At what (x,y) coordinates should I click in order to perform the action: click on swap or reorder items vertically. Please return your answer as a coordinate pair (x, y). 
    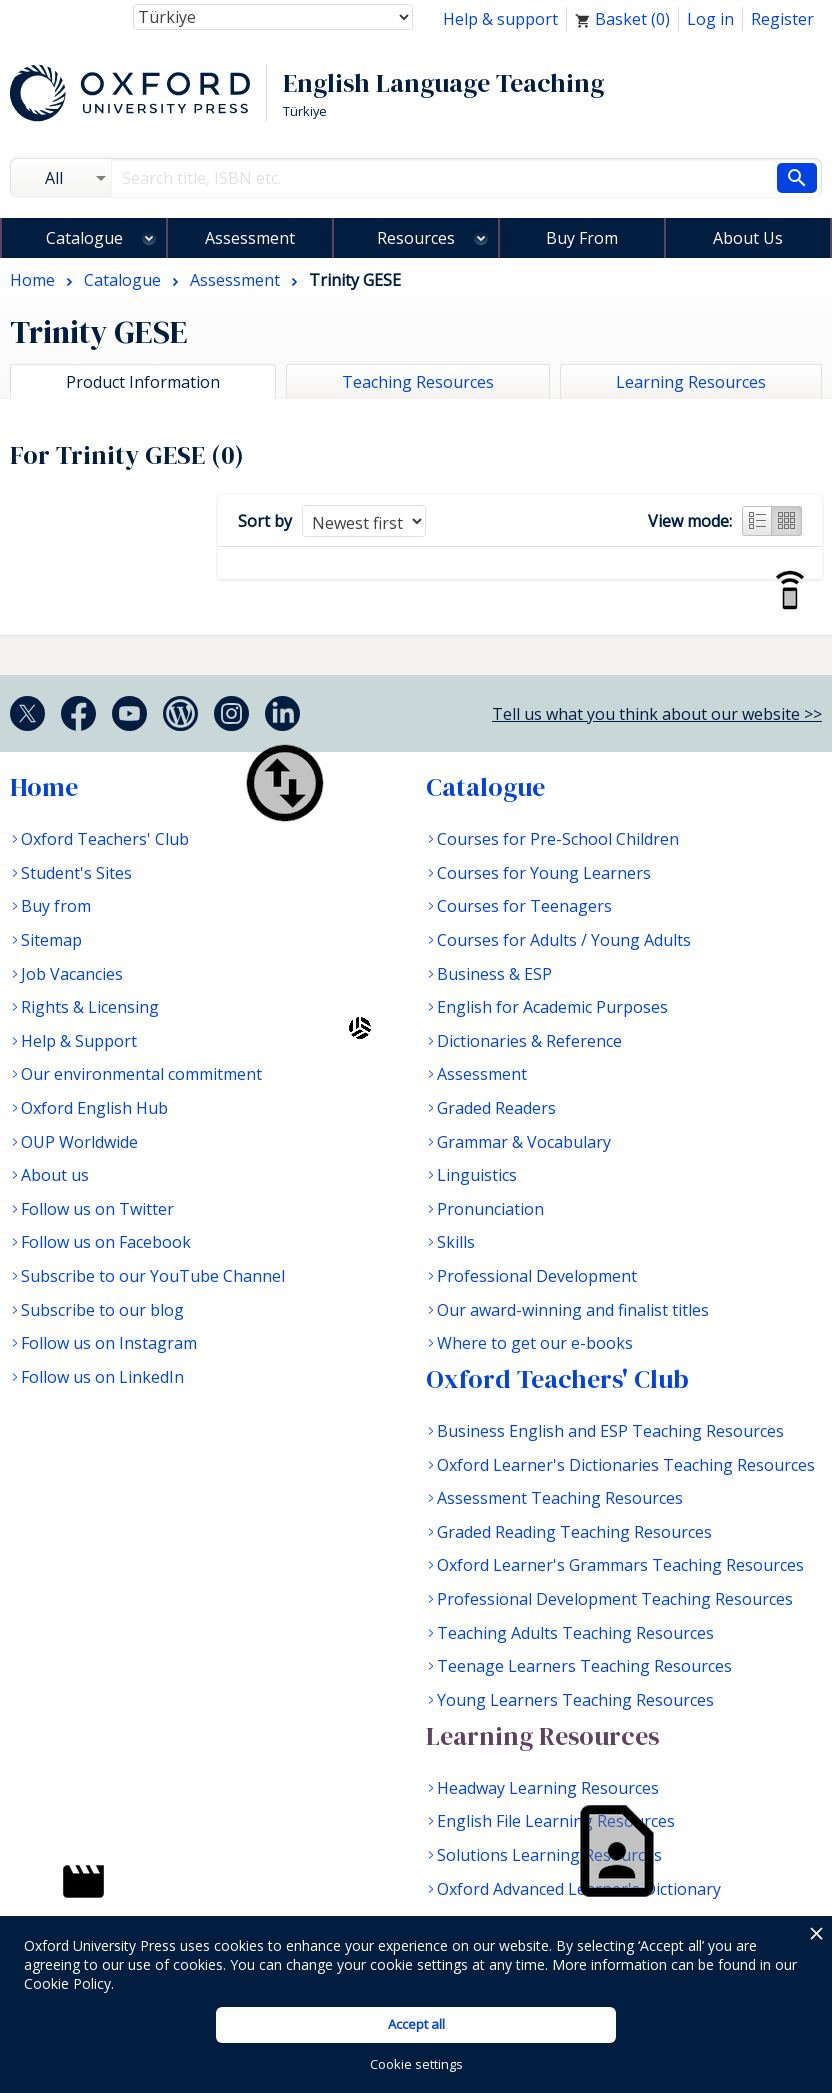
    Looking at the image, I should click on (285, 783).